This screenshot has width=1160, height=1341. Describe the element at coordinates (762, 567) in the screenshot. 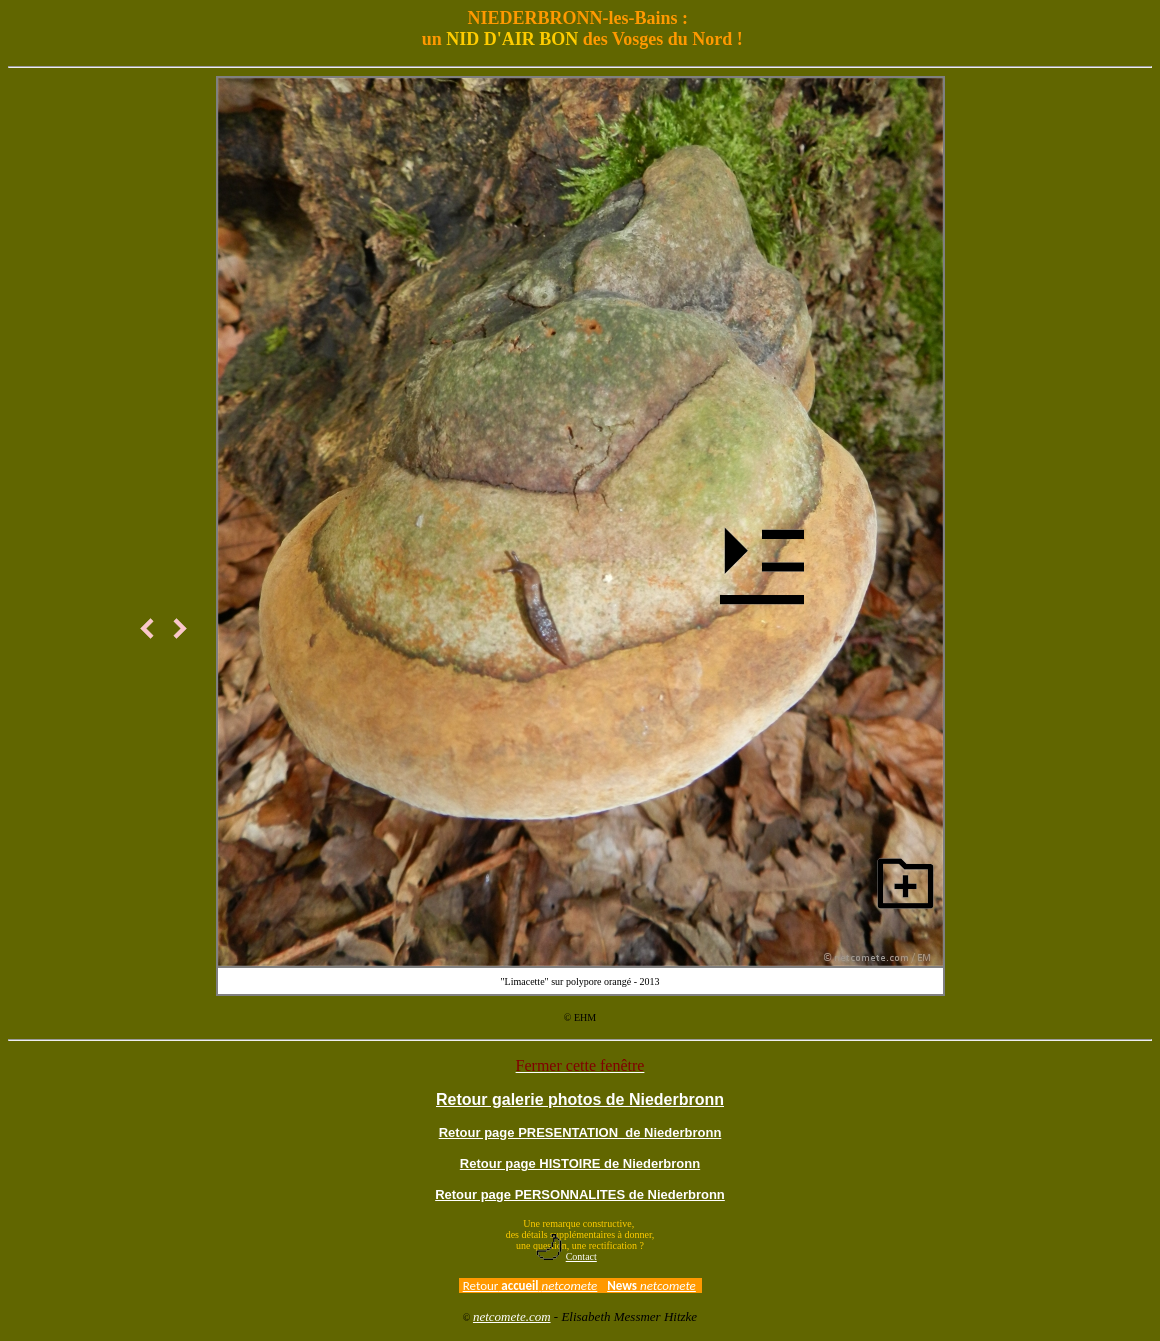

I see `collapse the side menu or navigation panel` at that location.